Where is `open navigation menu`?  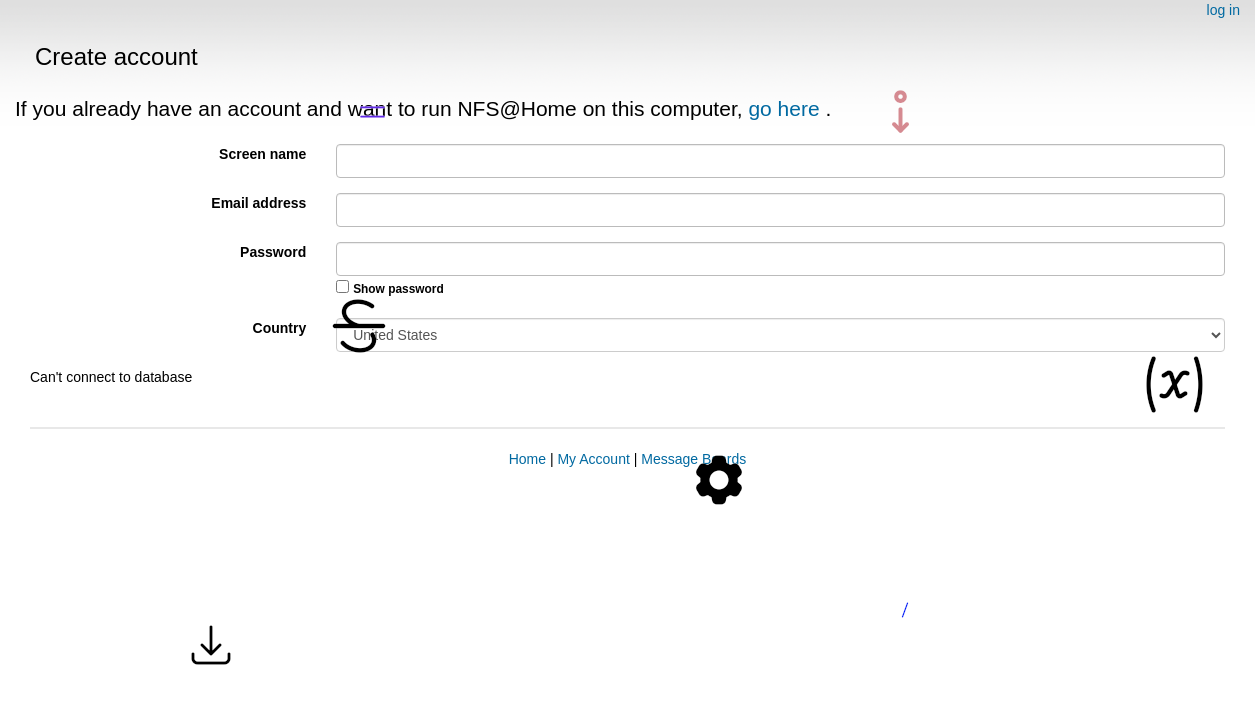
open navigation menu is located at coordinates (372, 111).